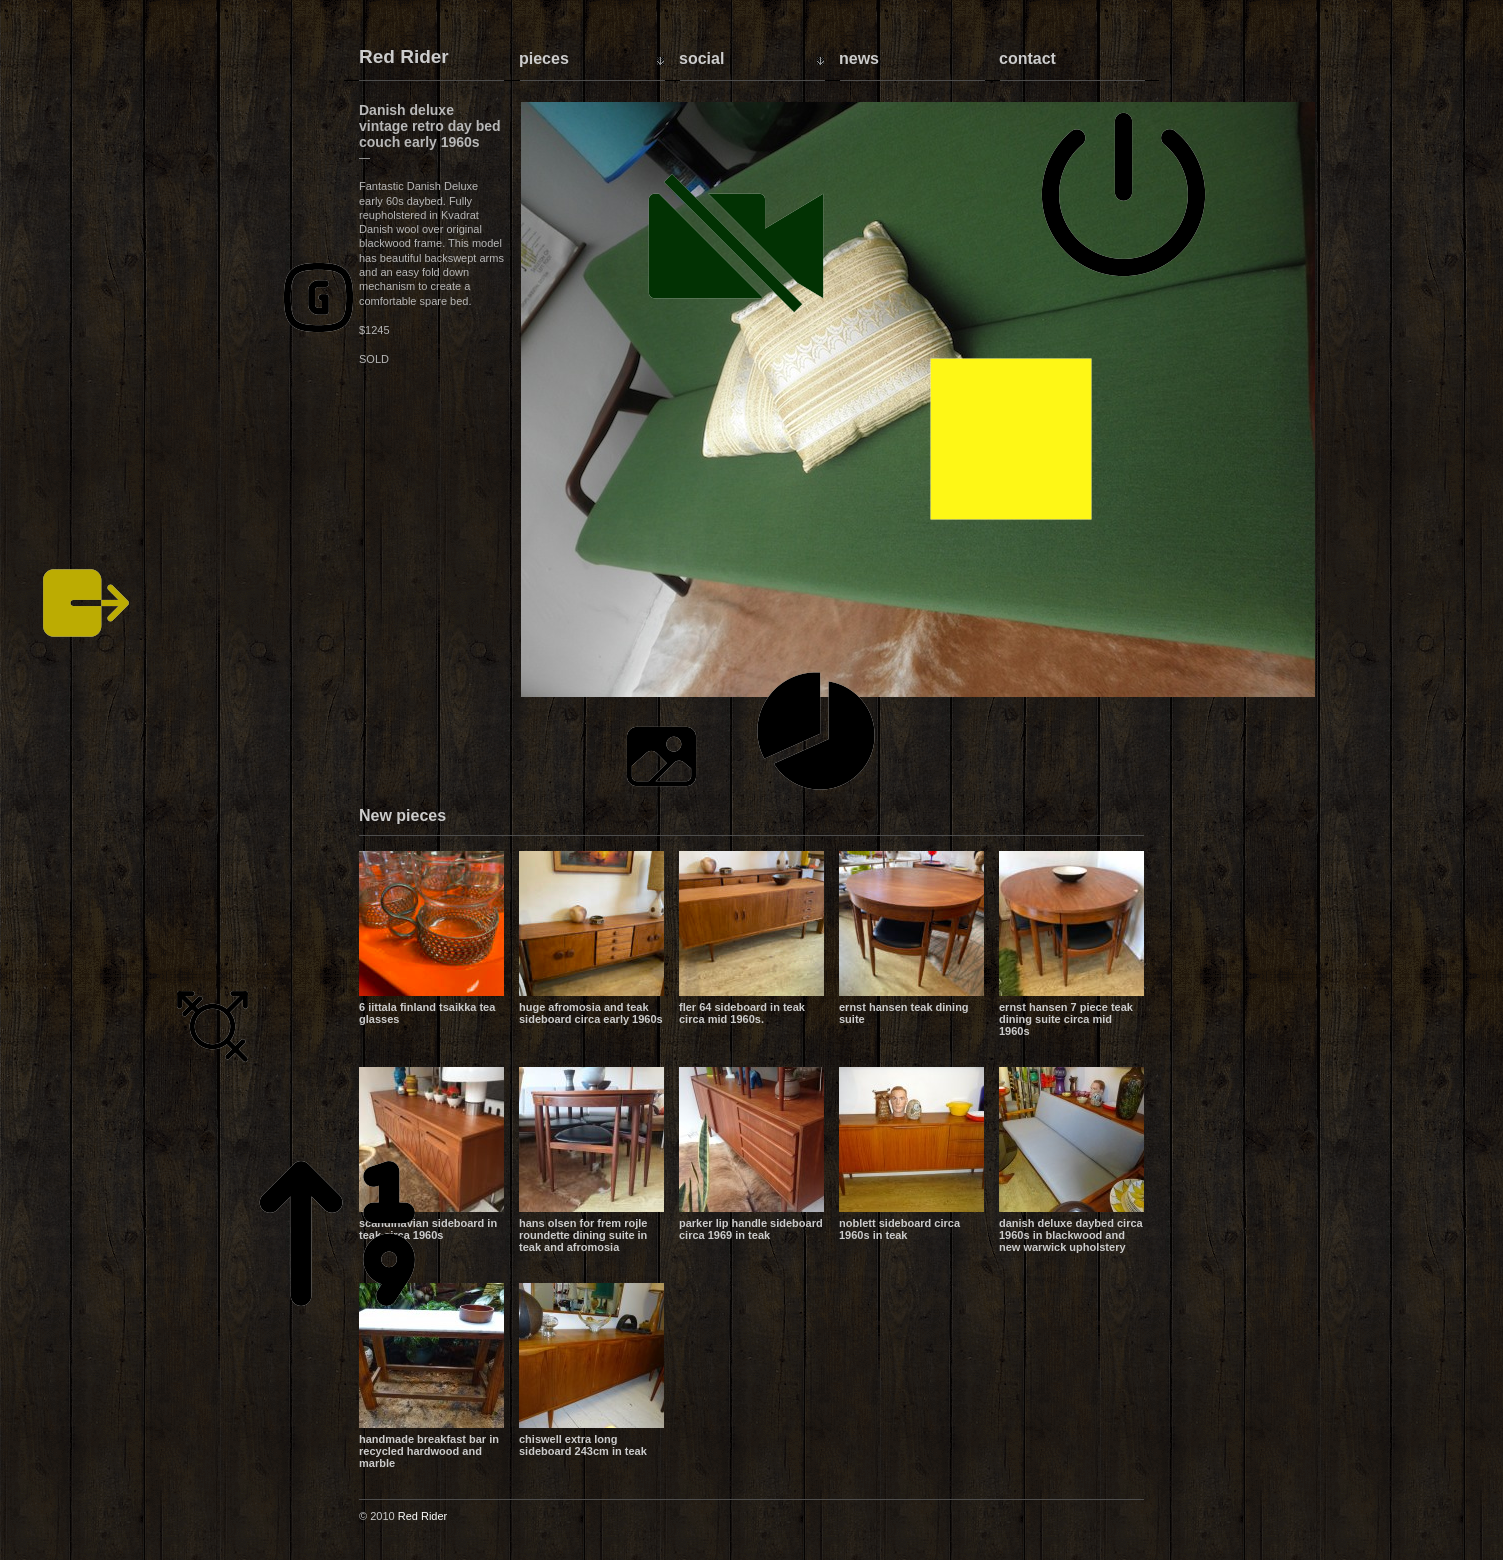 The height and width of the screenshot is (1560, 1503). What do you see at coordinates (318, 297) in the screenshot?
I see `google or g suite service shortcut` at bounding box center [318, 297].